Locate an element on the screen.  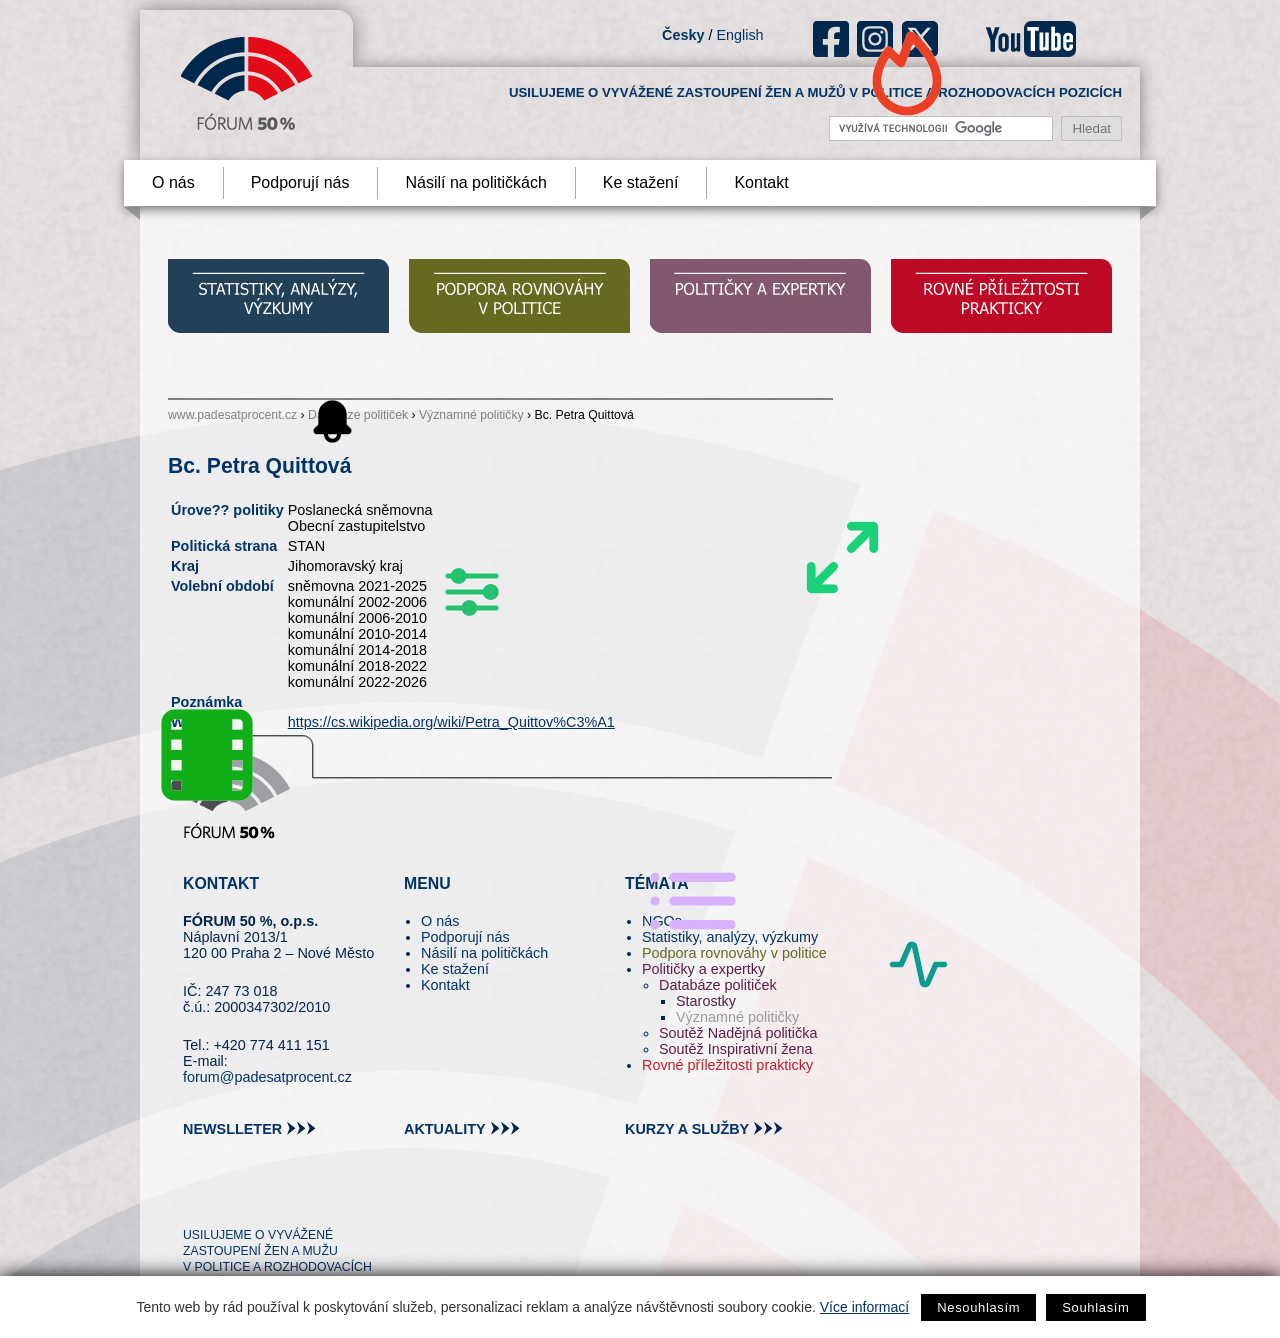
view notifications is located at coordinates (332, 421).